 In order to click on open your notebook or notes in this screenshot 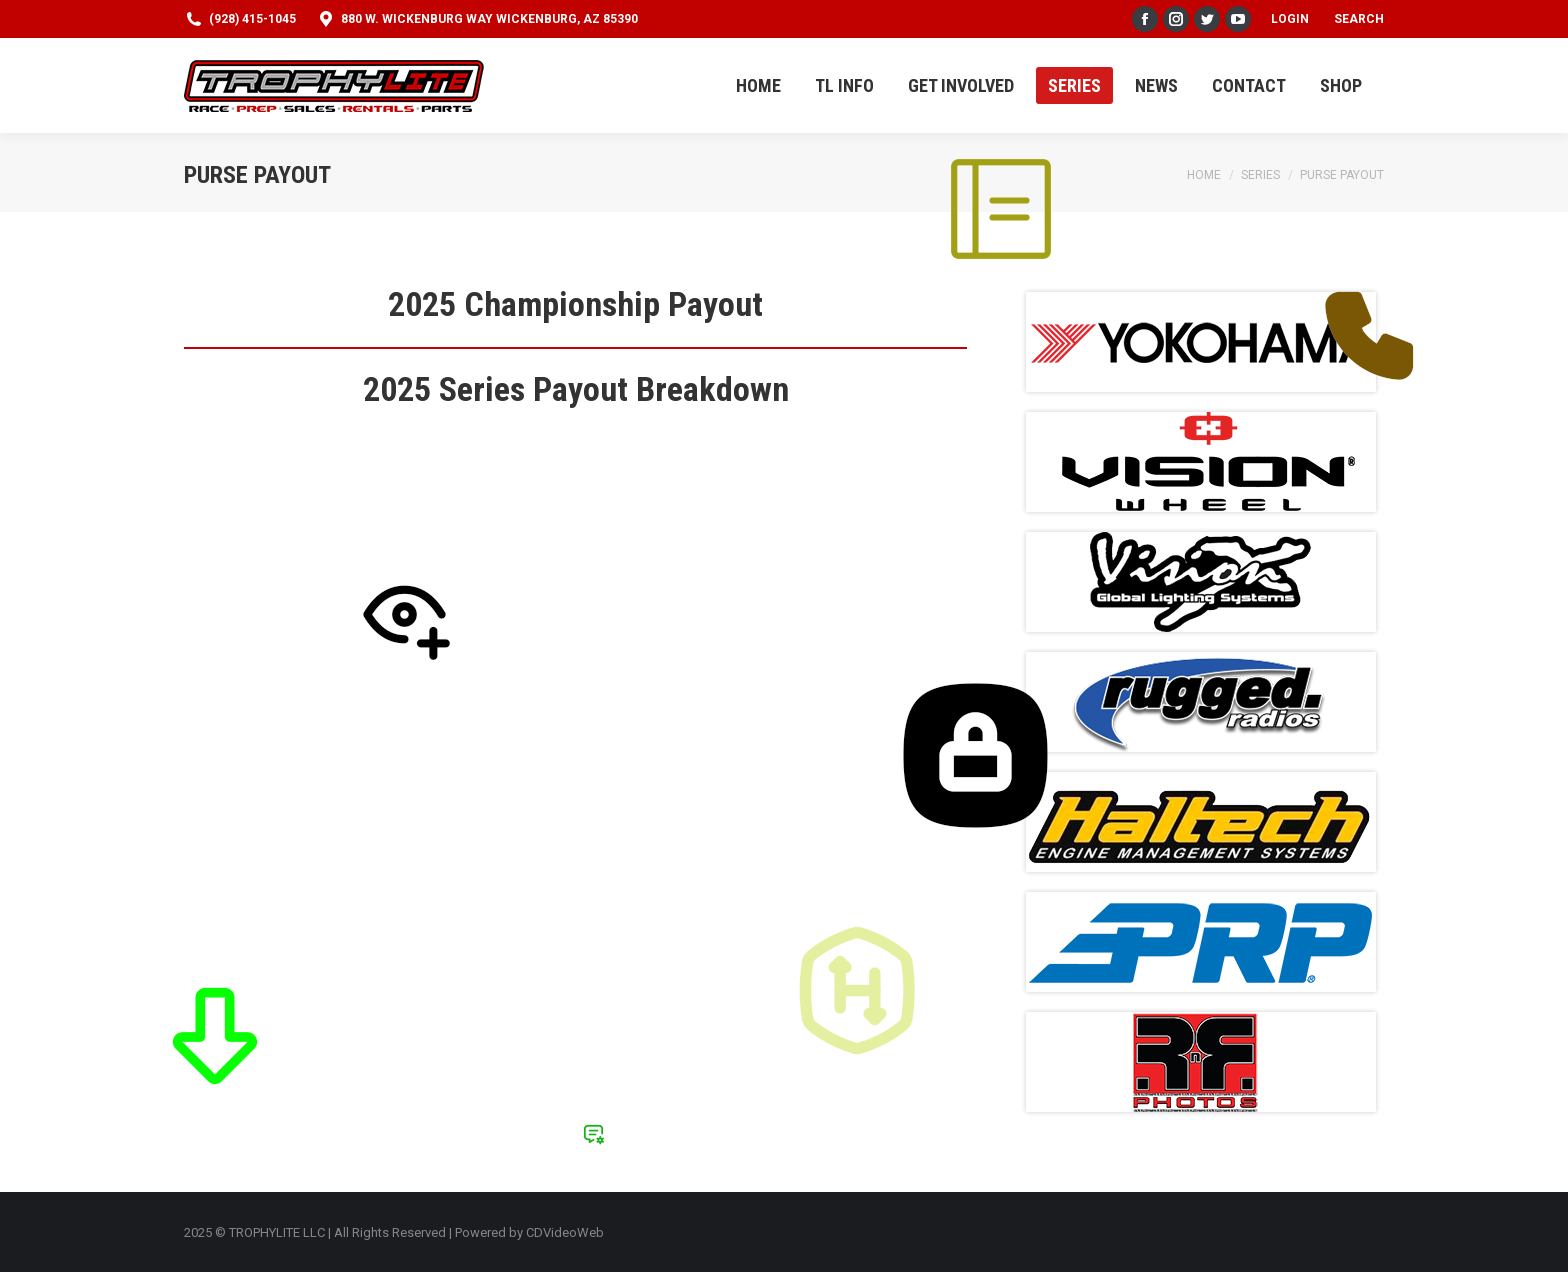, I will do `click(1001, 209)`.